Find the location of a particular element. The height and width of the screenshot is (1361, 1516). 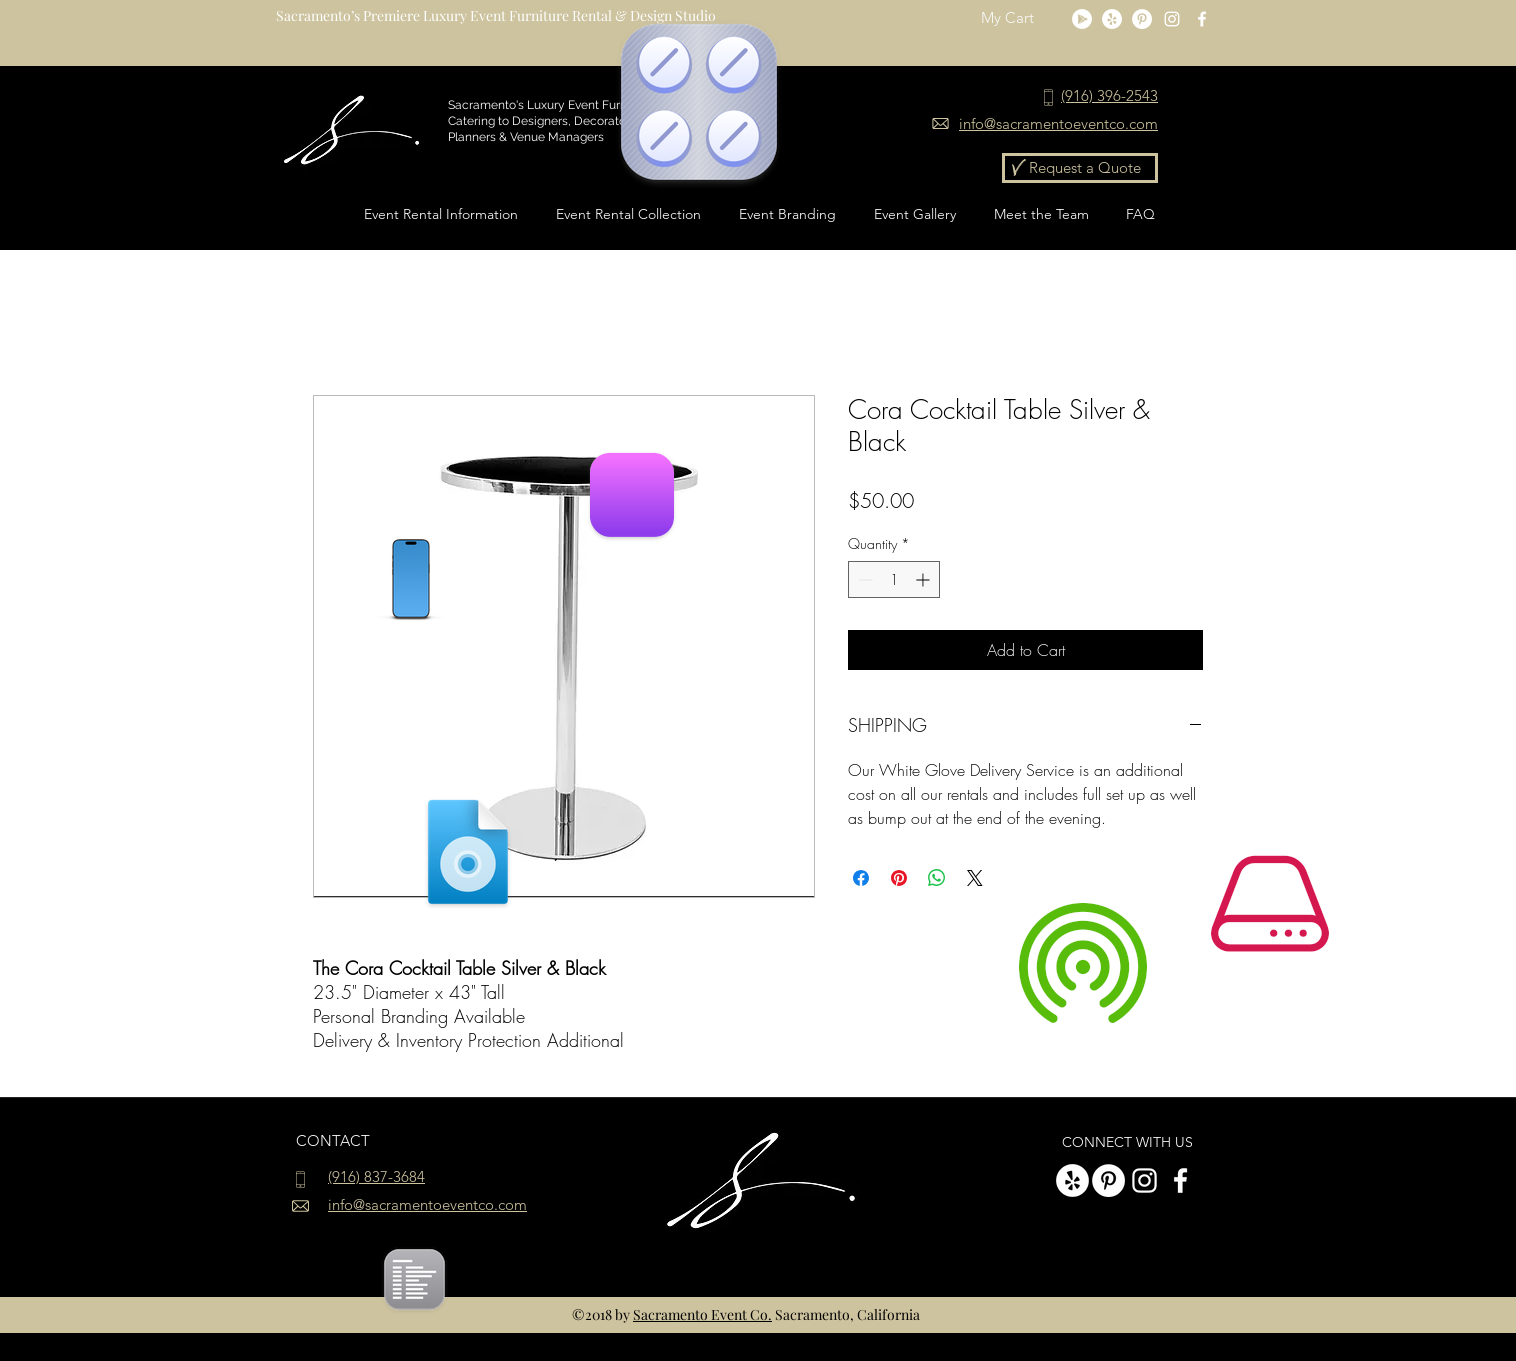

access log preferences or settings is located at coordinates (414, 1280).